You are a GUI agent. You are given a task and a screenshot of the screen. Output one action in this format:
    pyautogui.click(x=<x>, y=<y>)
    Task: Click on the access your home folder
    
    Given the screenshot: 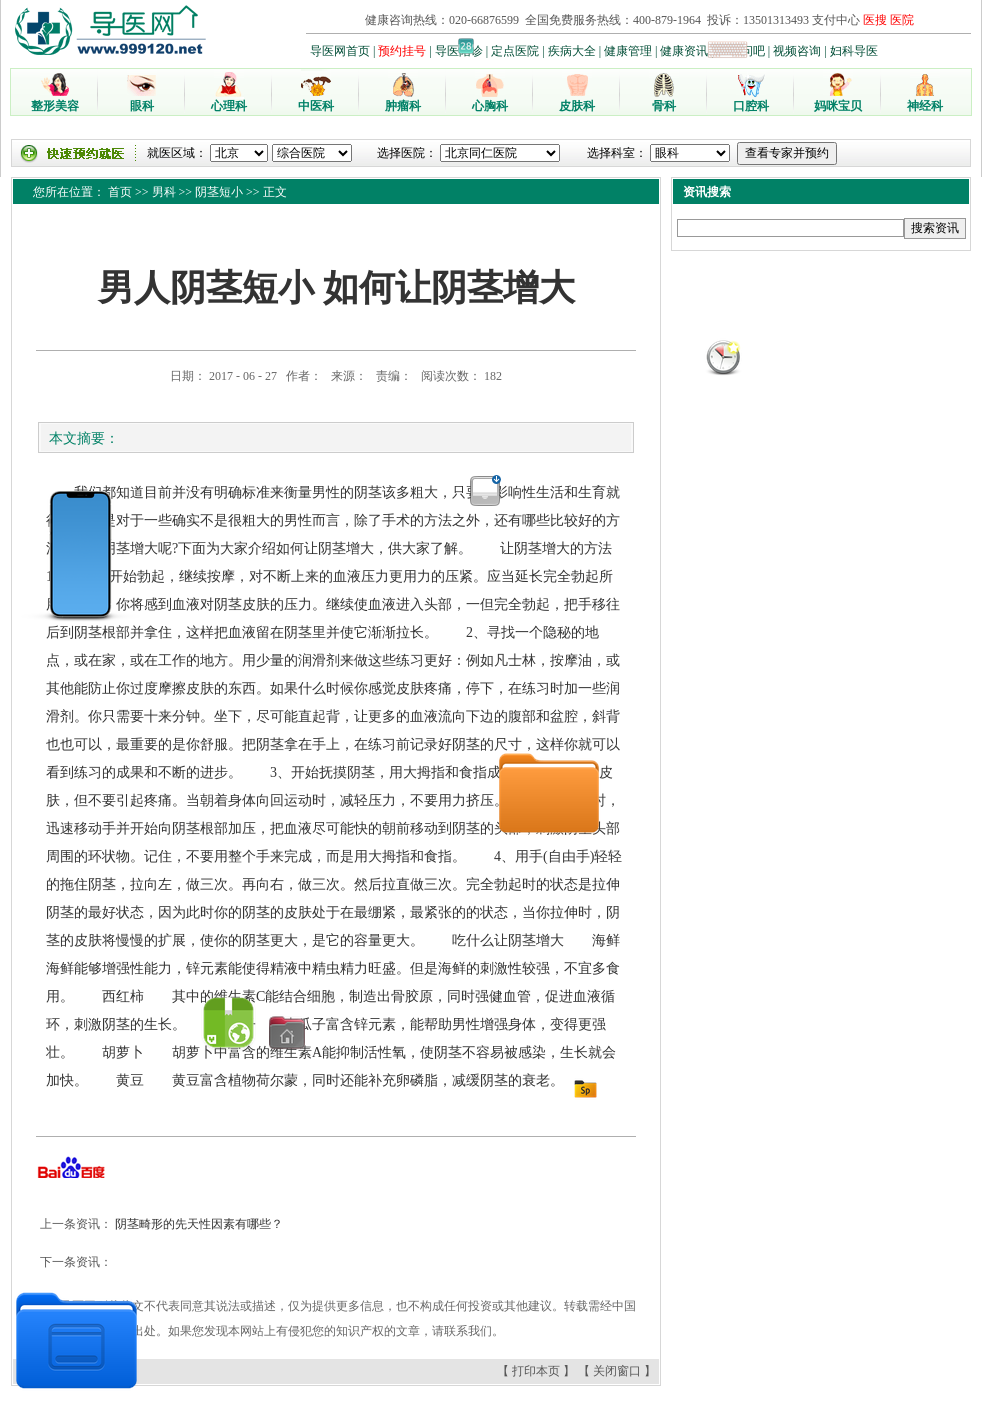 What is the action you would take?
    pyautogui.click(x=287, y=1032)
    